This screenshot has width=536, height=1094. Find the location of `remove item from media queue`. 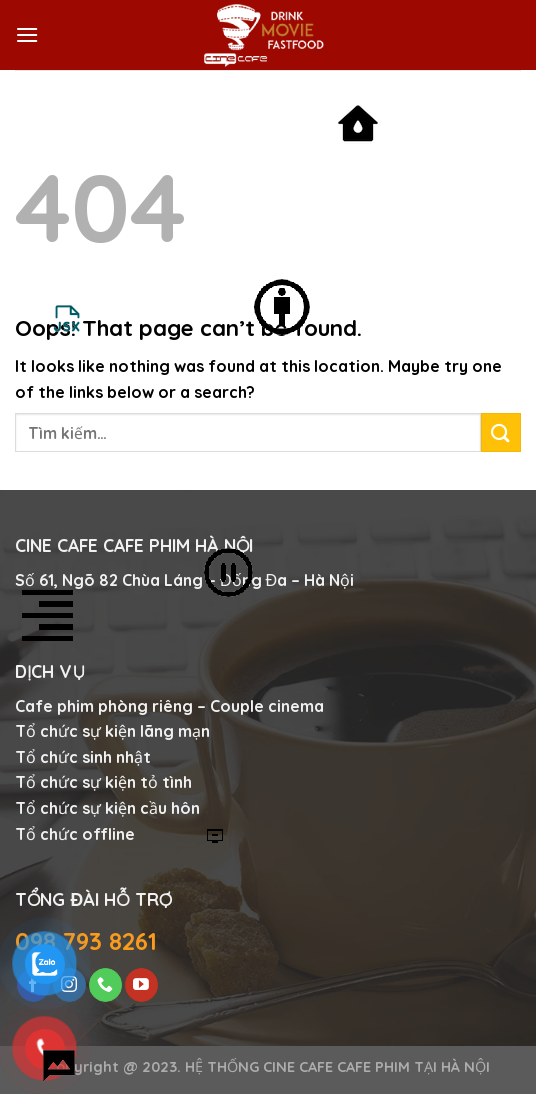

remove item from media queue is located at coordinates (215, 836).